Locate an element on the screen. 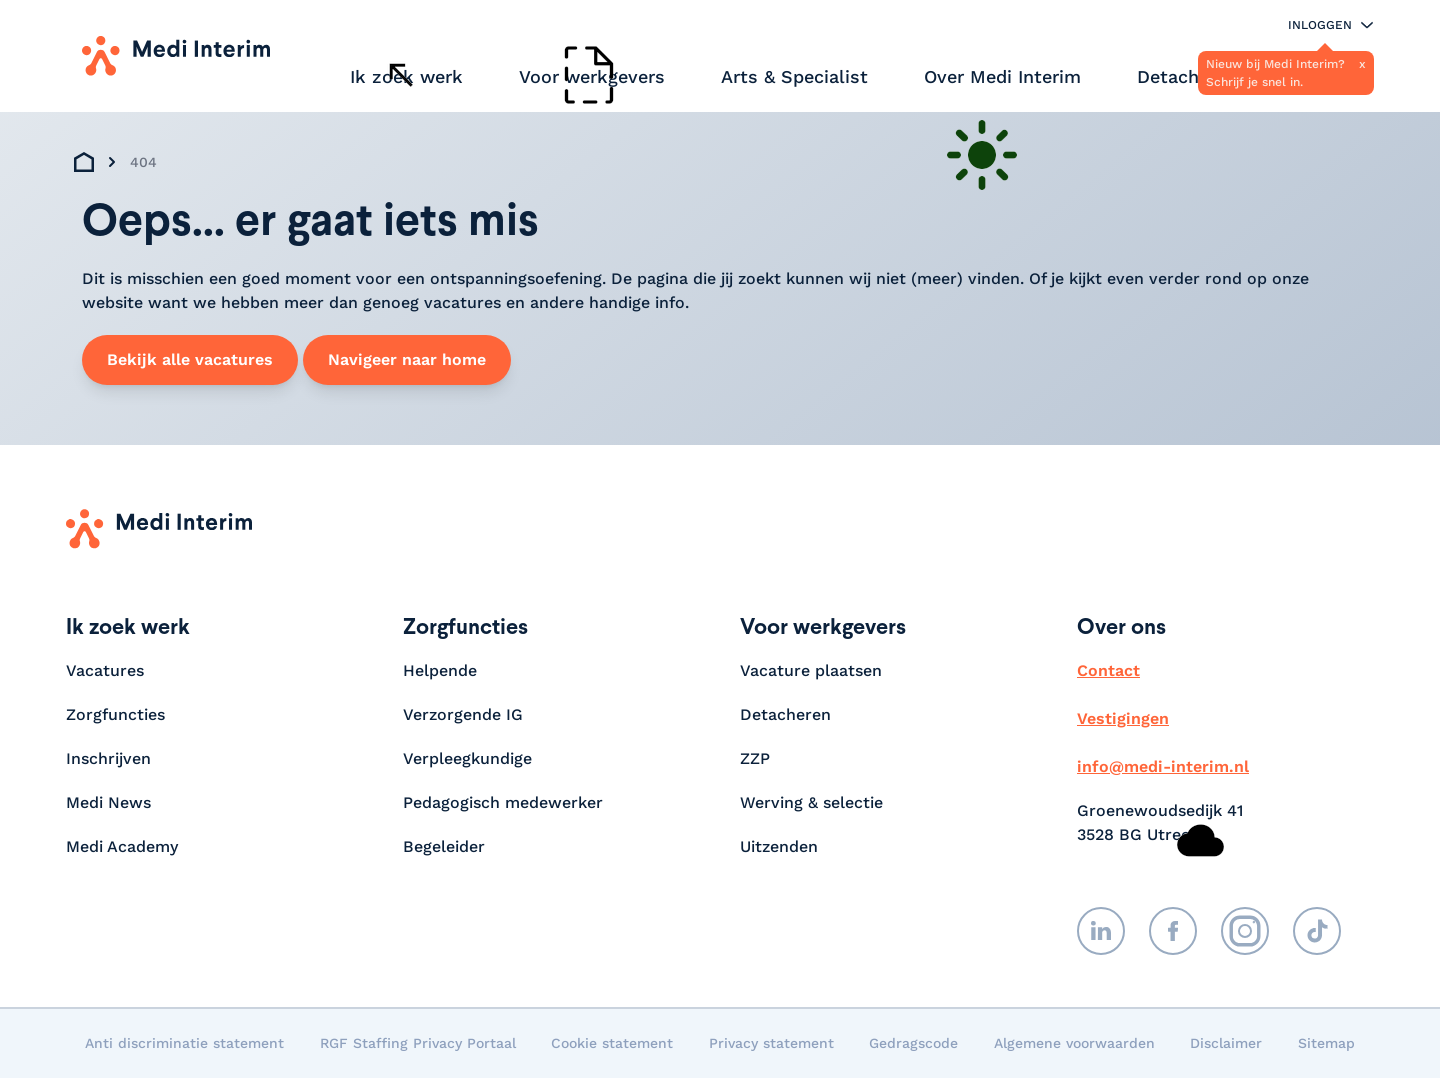  navigate to the northwest direction is located at coordinates (400, 74).